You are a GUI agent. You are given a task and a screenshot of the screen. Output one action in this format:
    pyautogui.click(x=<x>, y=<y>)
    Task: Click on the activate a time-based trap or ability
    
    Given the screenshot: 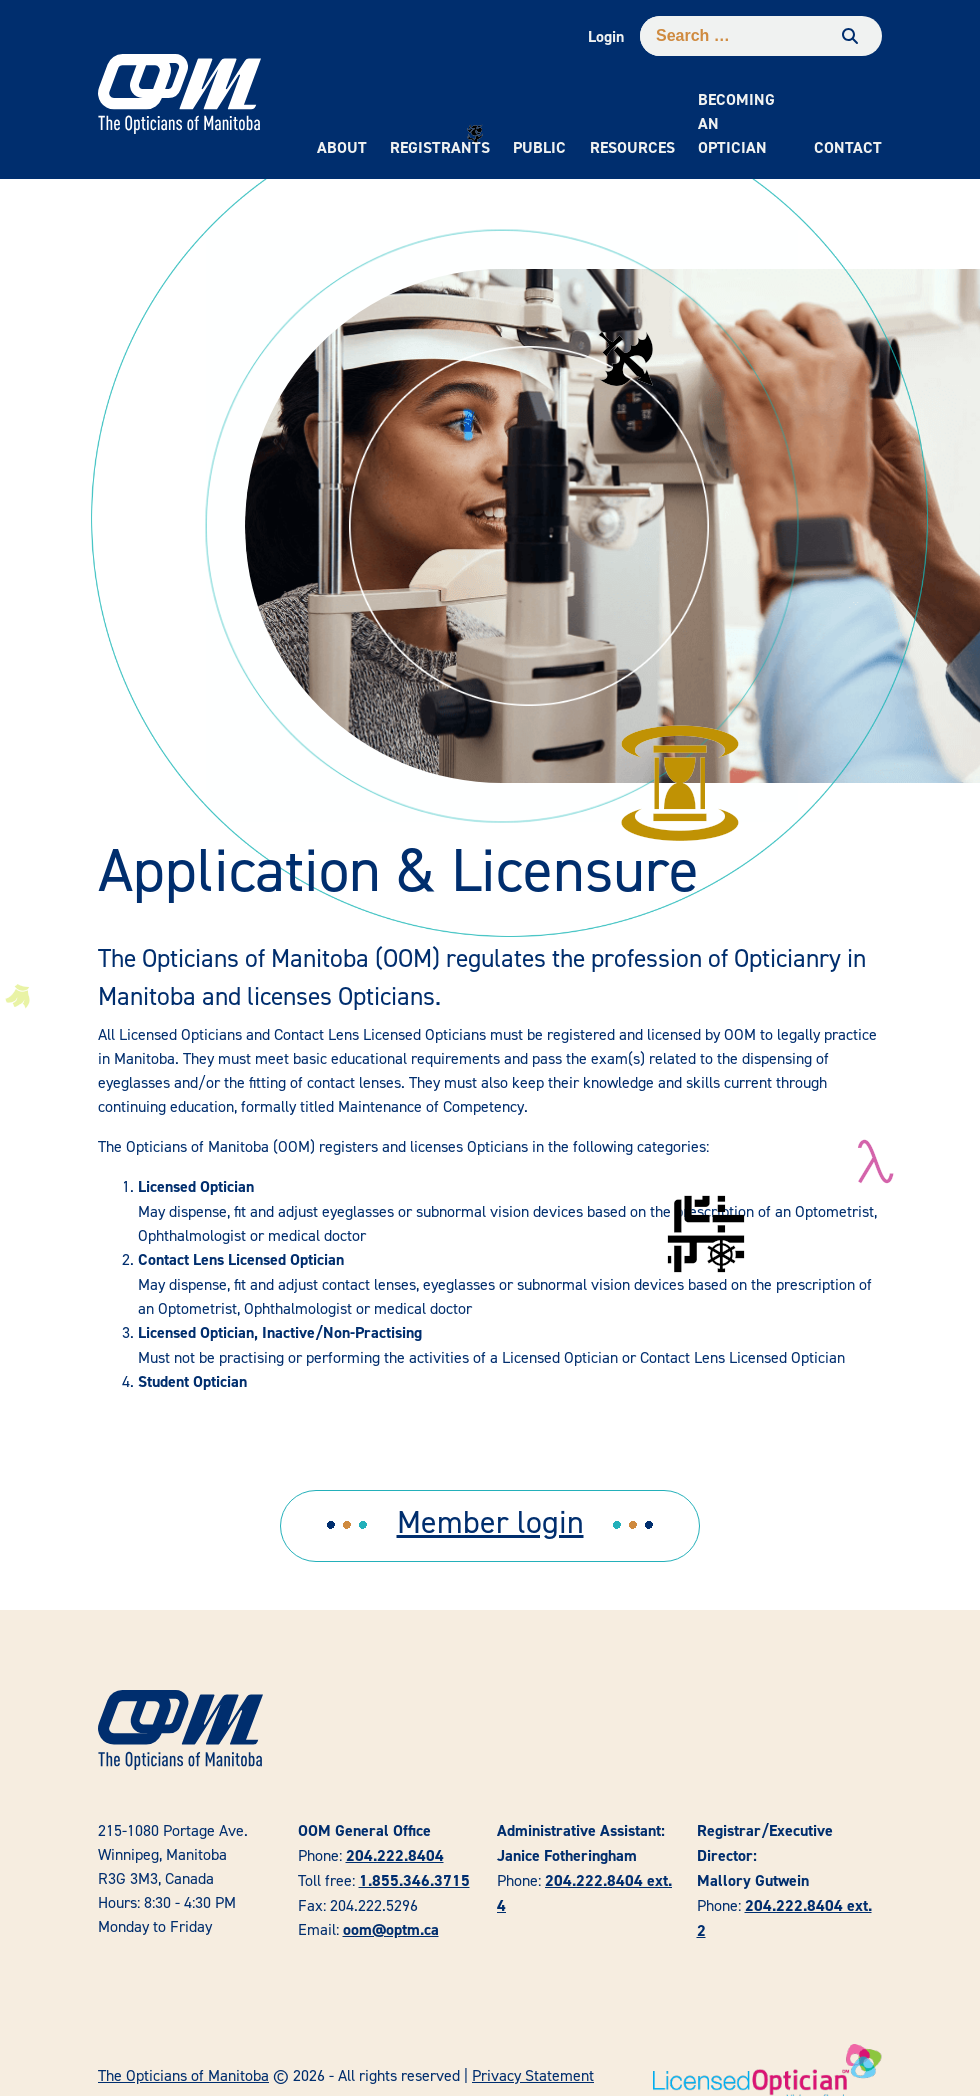 What is the action you would take?
    pyautogui.click(x=680, y=783)
    